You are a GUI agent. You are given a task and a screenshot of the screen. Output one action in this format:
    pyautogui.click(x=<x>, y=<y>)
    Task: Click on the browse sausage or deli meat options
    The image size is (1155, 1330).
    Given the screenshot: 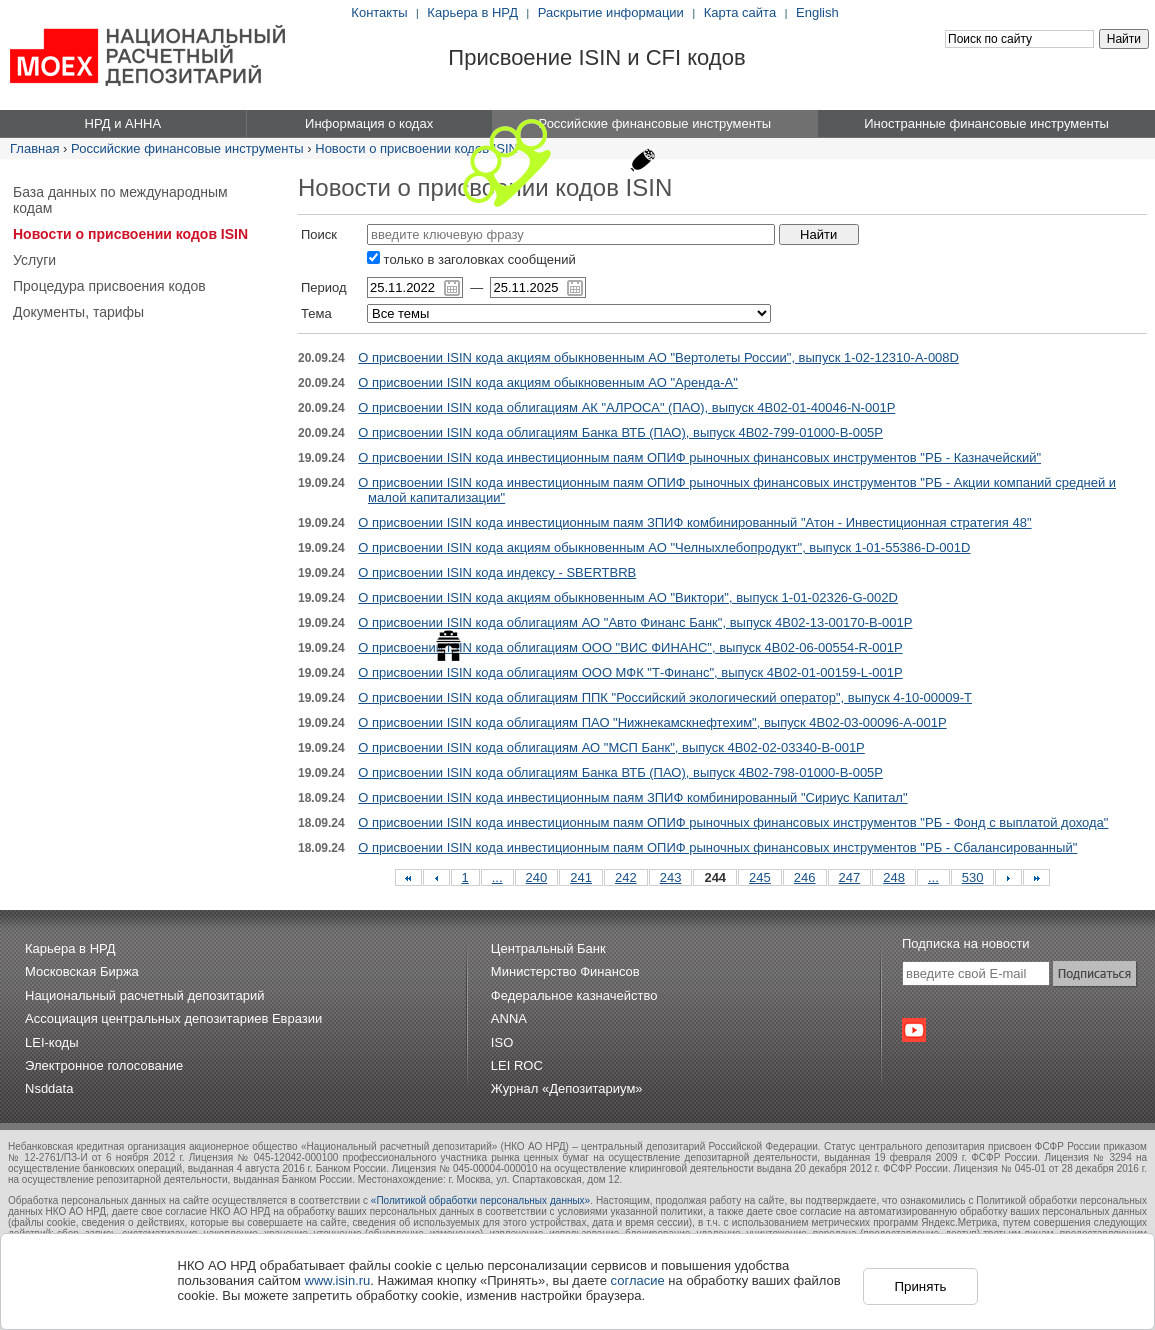 What is the action you would take?
    pyautogui.click(x=642, y=160)
    